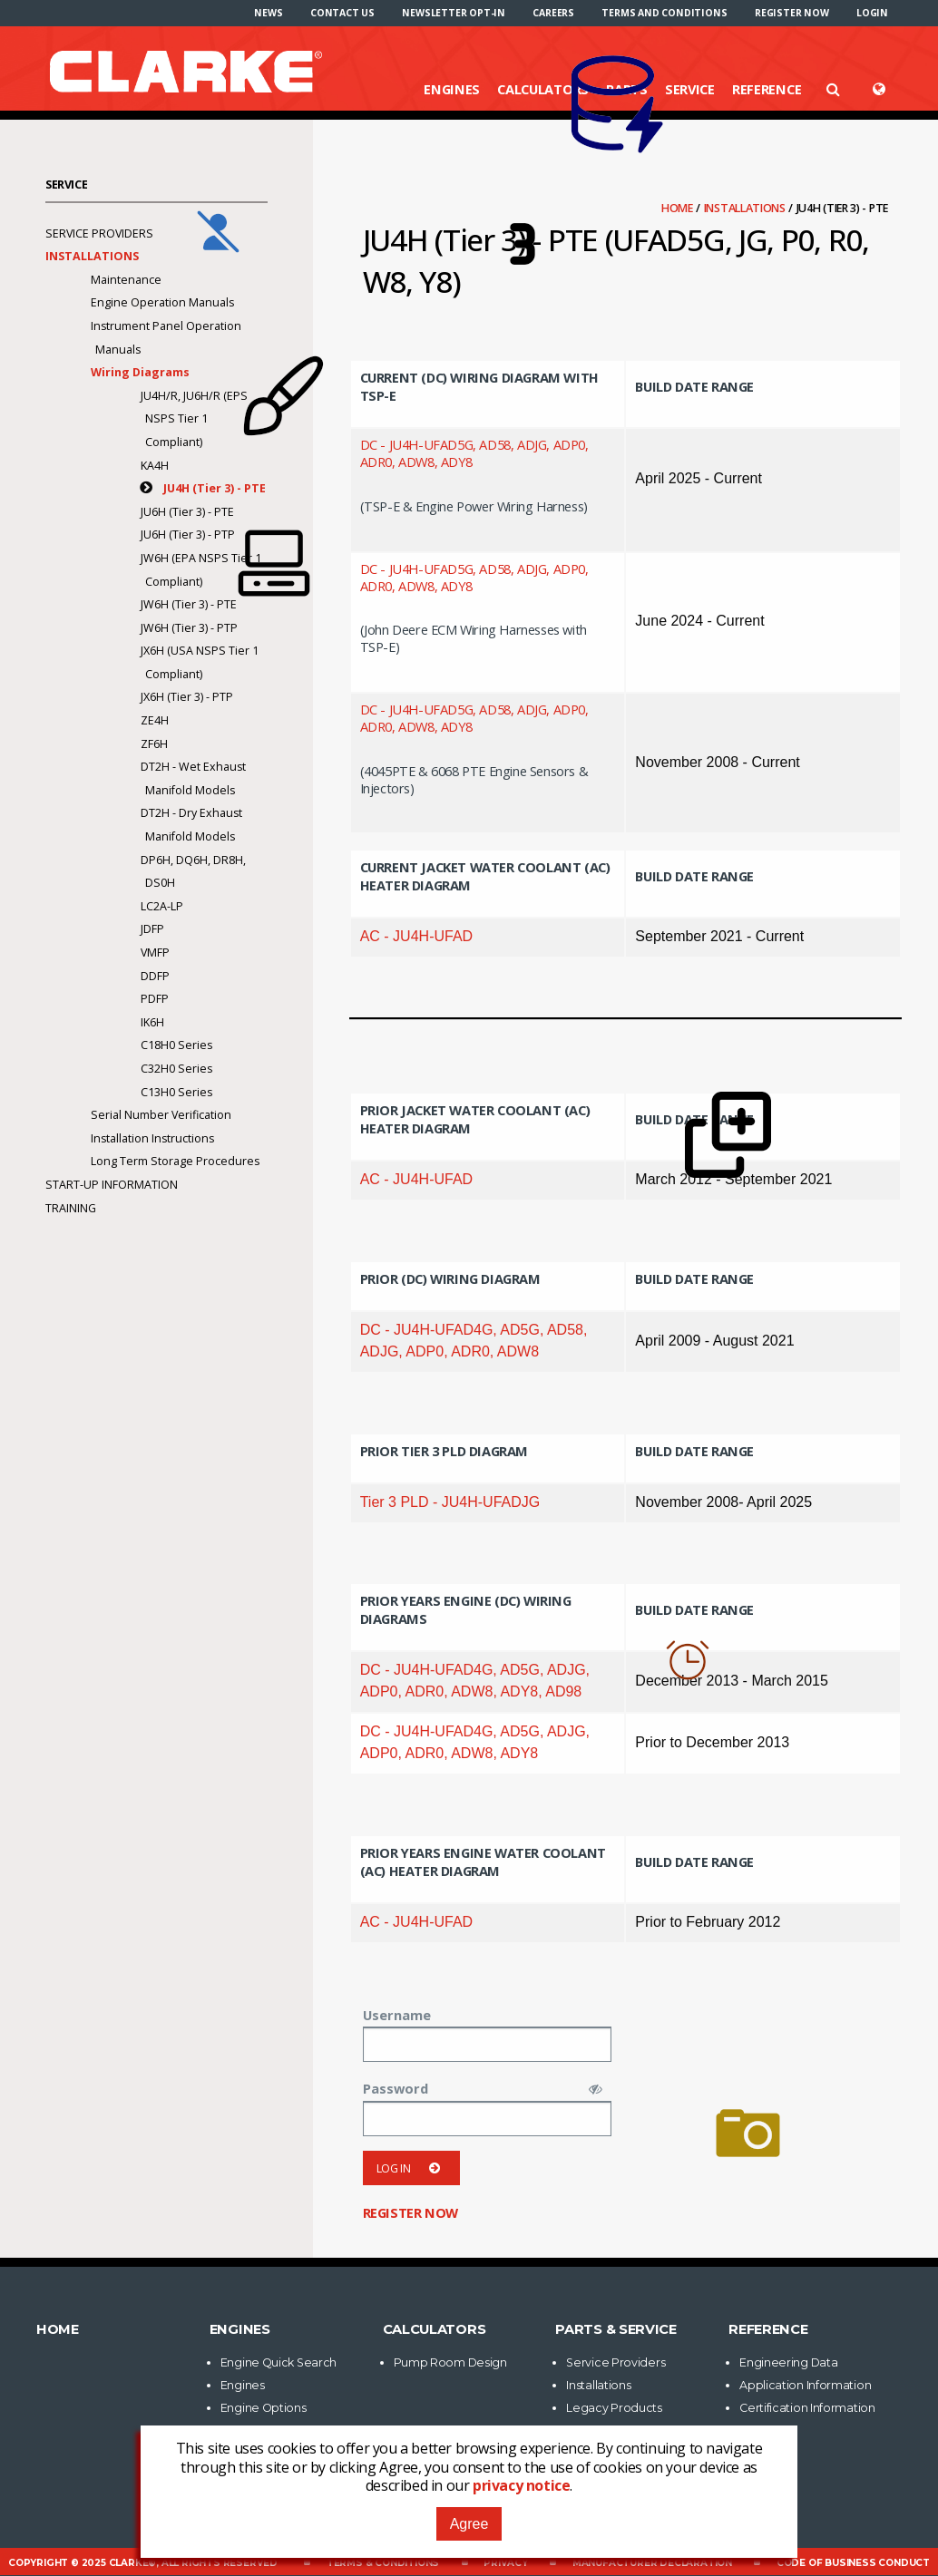  Describe the element at coordinates (688, 1660) in the screenshot. I see `set or manage alarms` at that location.